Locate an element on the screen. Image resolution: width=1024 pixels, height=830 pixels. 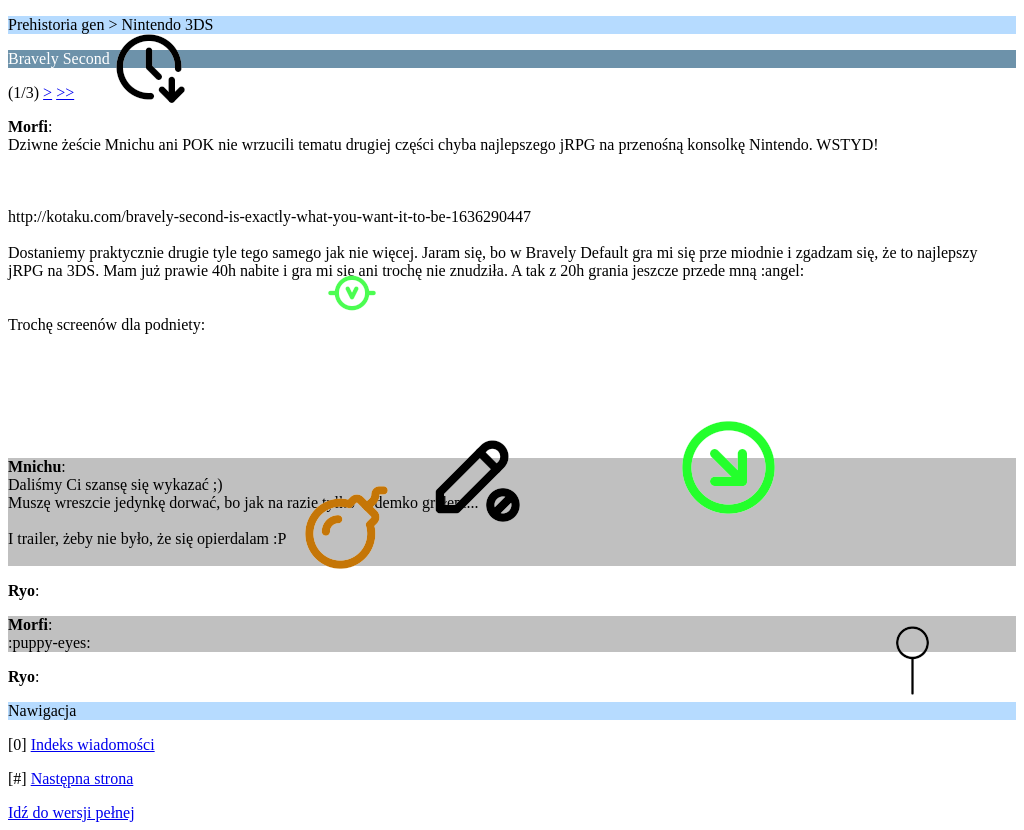
download or export time/schedule data is located at coordinates (149, 67).